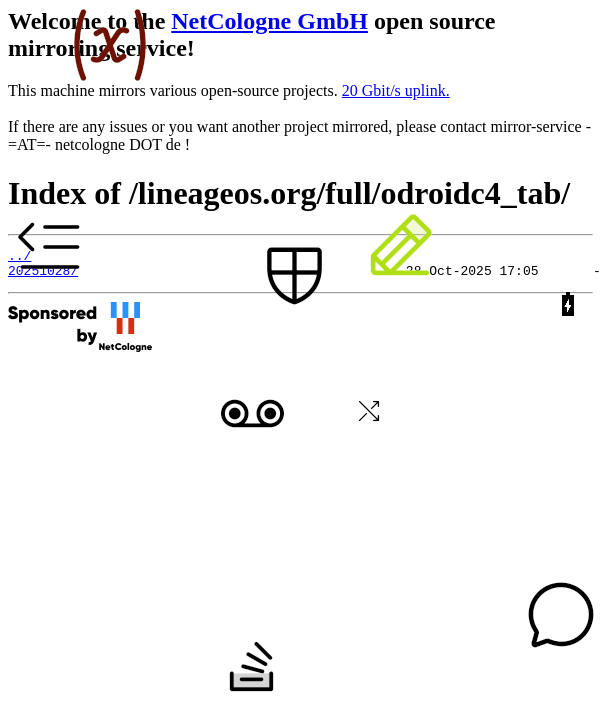 Image resolution: width=601 pixels, height=720 pixels. I want to click on shuffle playback order, so click(369, 411).